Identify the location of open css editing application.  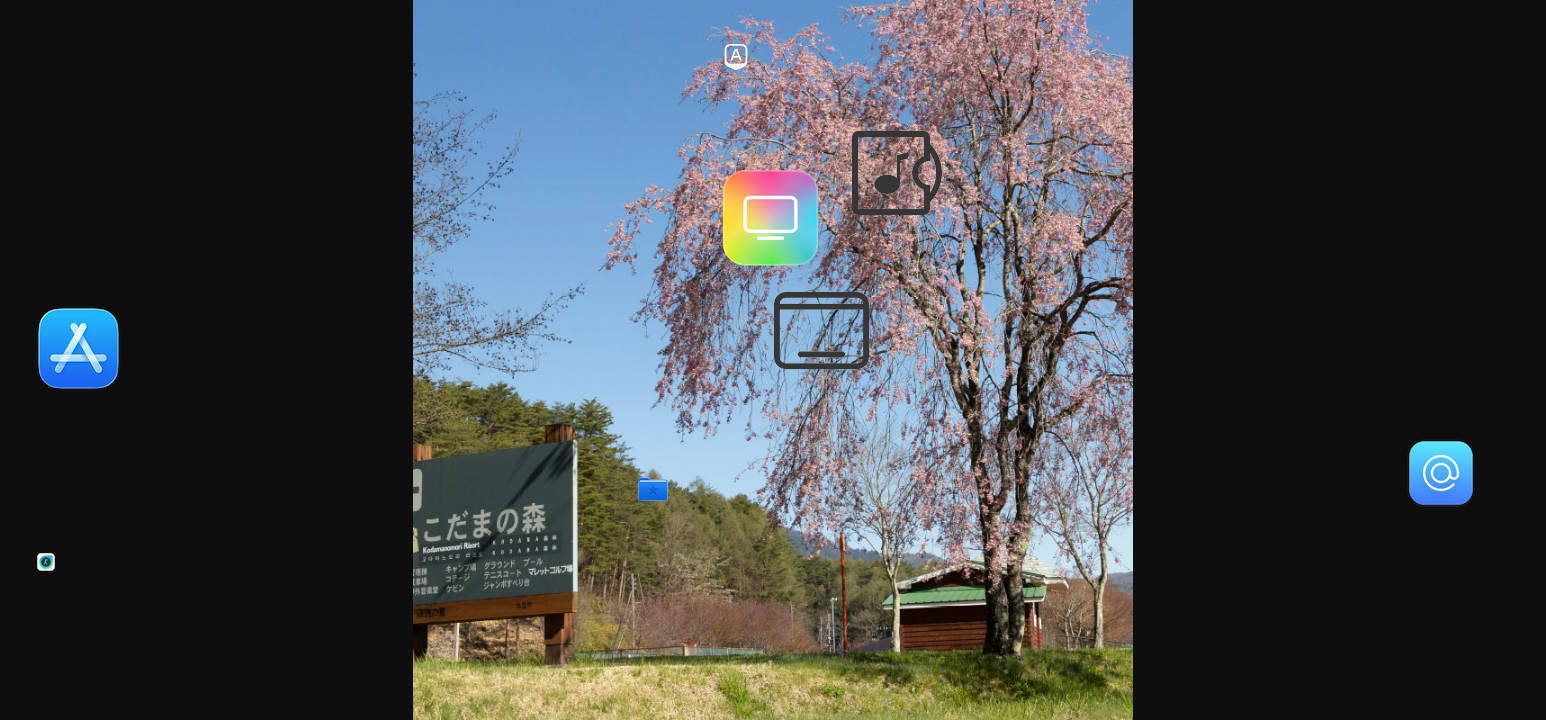
(46, 562).